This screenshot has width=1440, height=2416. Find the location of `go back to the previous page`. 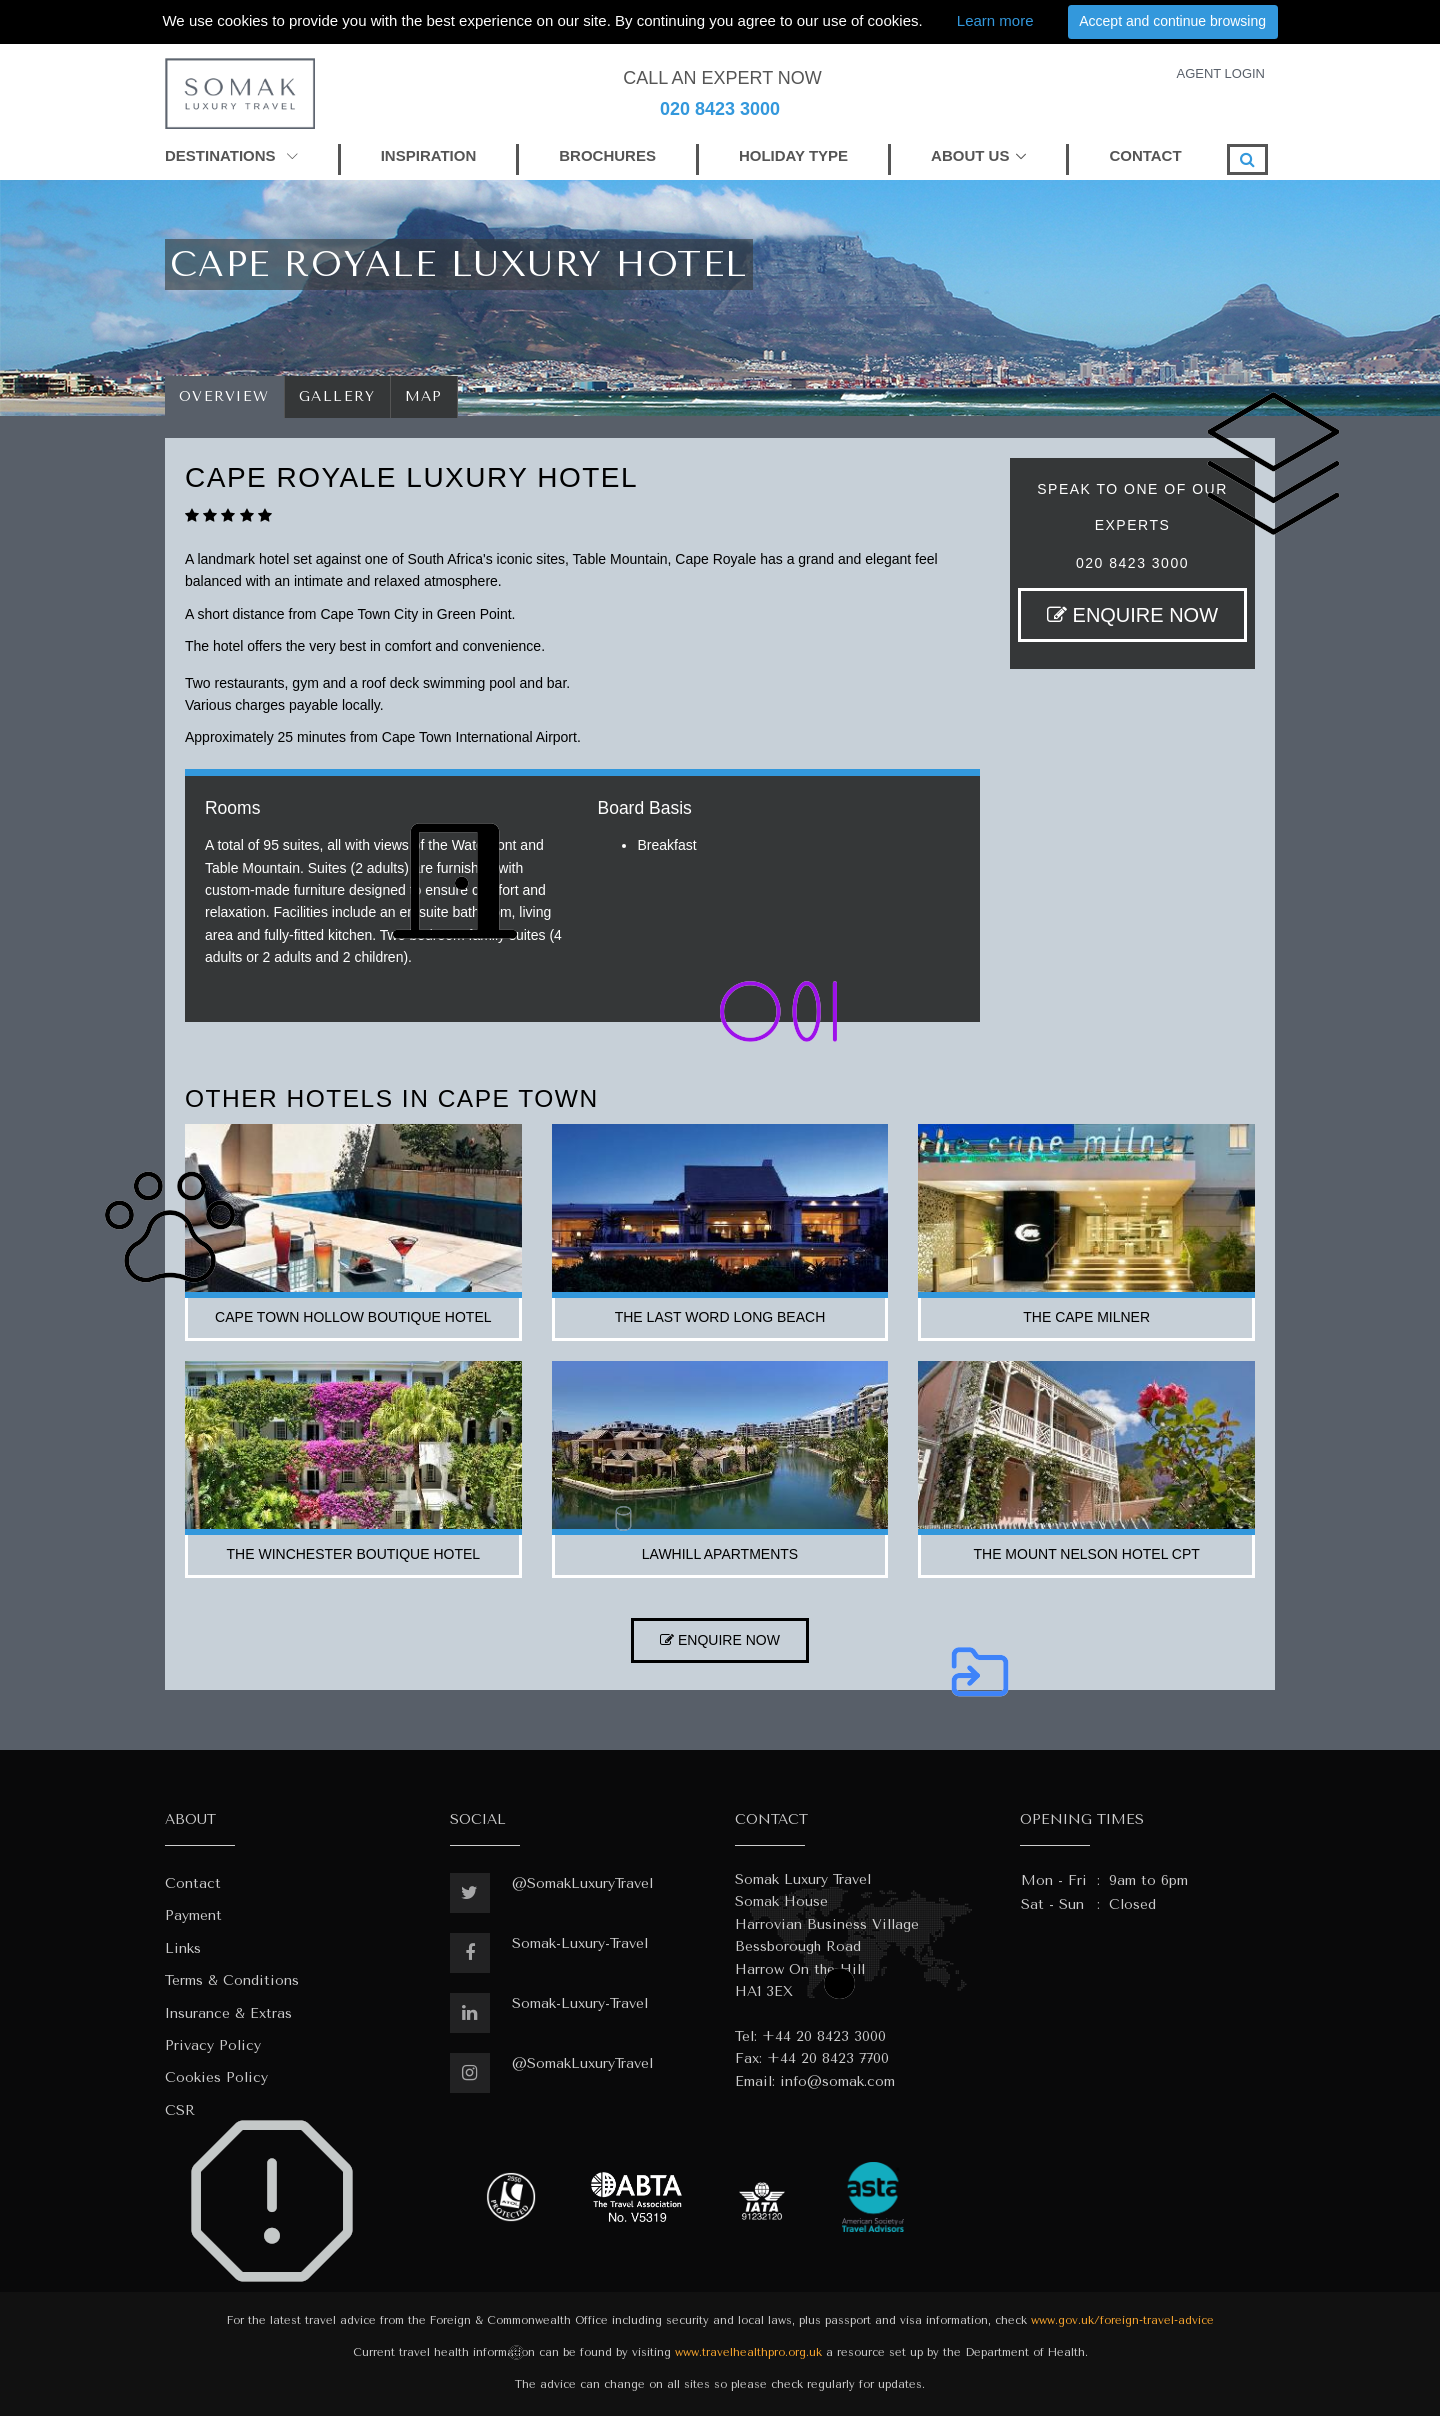

go back to the previous page is located at coordinates (516, 2352).